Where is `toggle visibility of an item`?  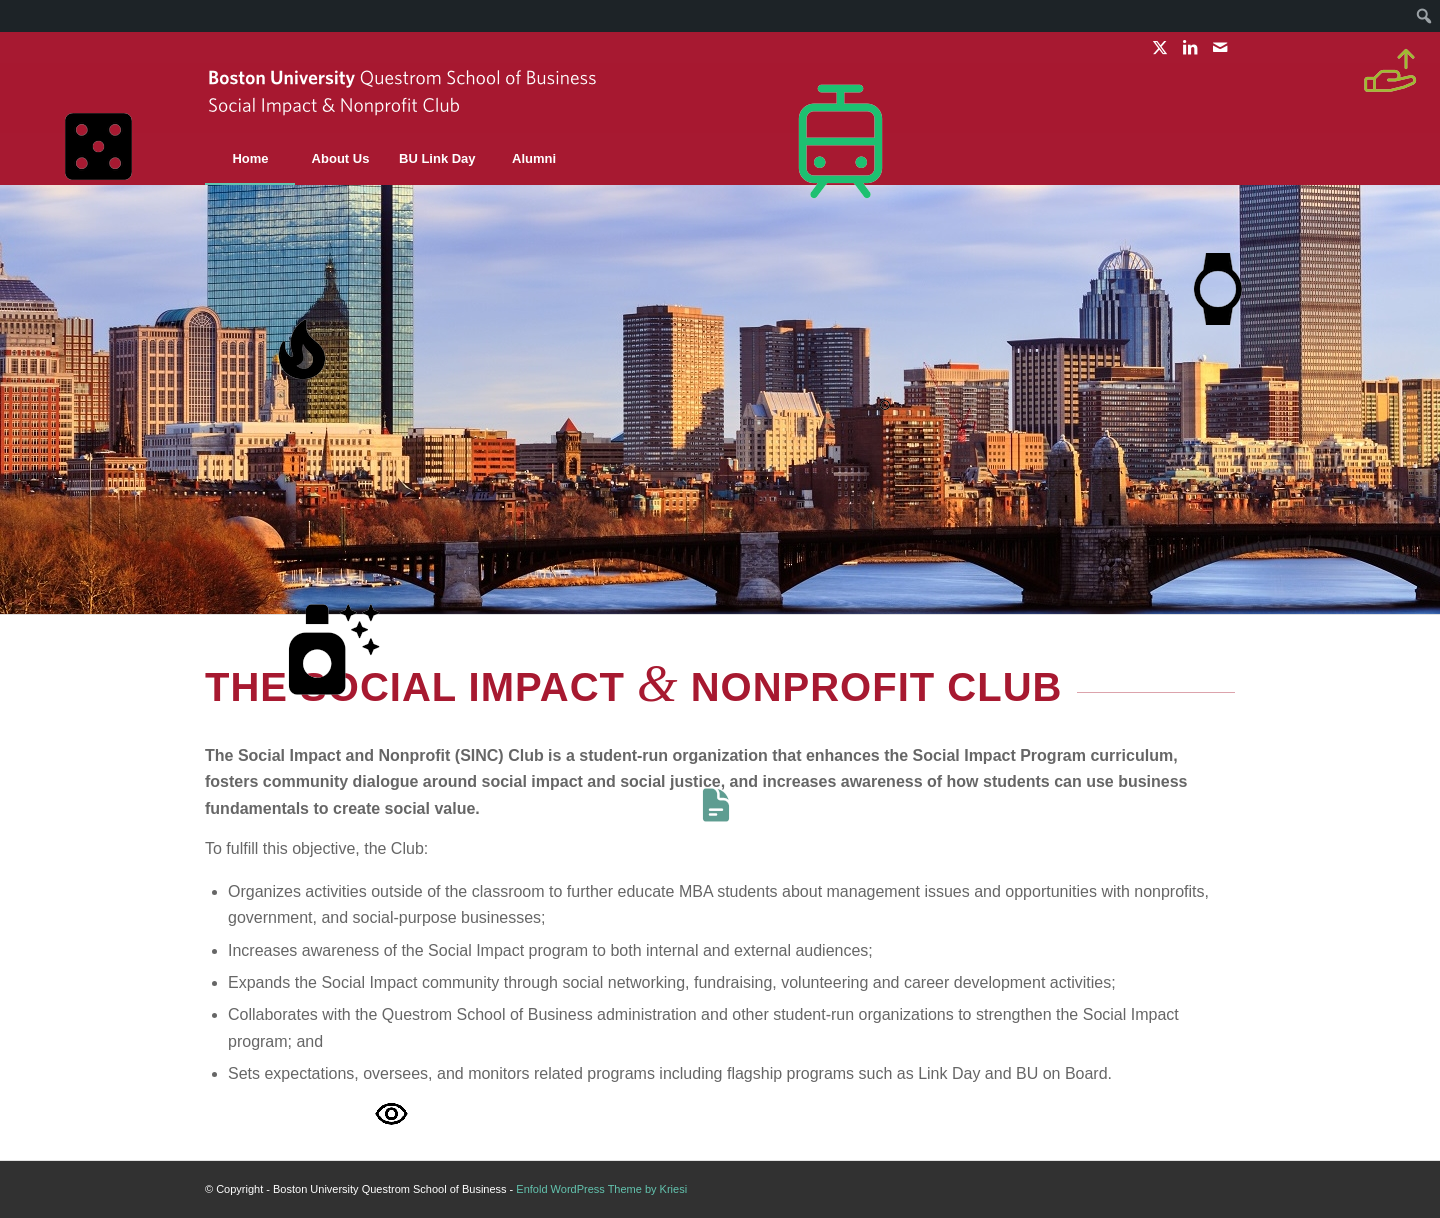 toggle visibility of an item is located at coordinates (391, 1114).